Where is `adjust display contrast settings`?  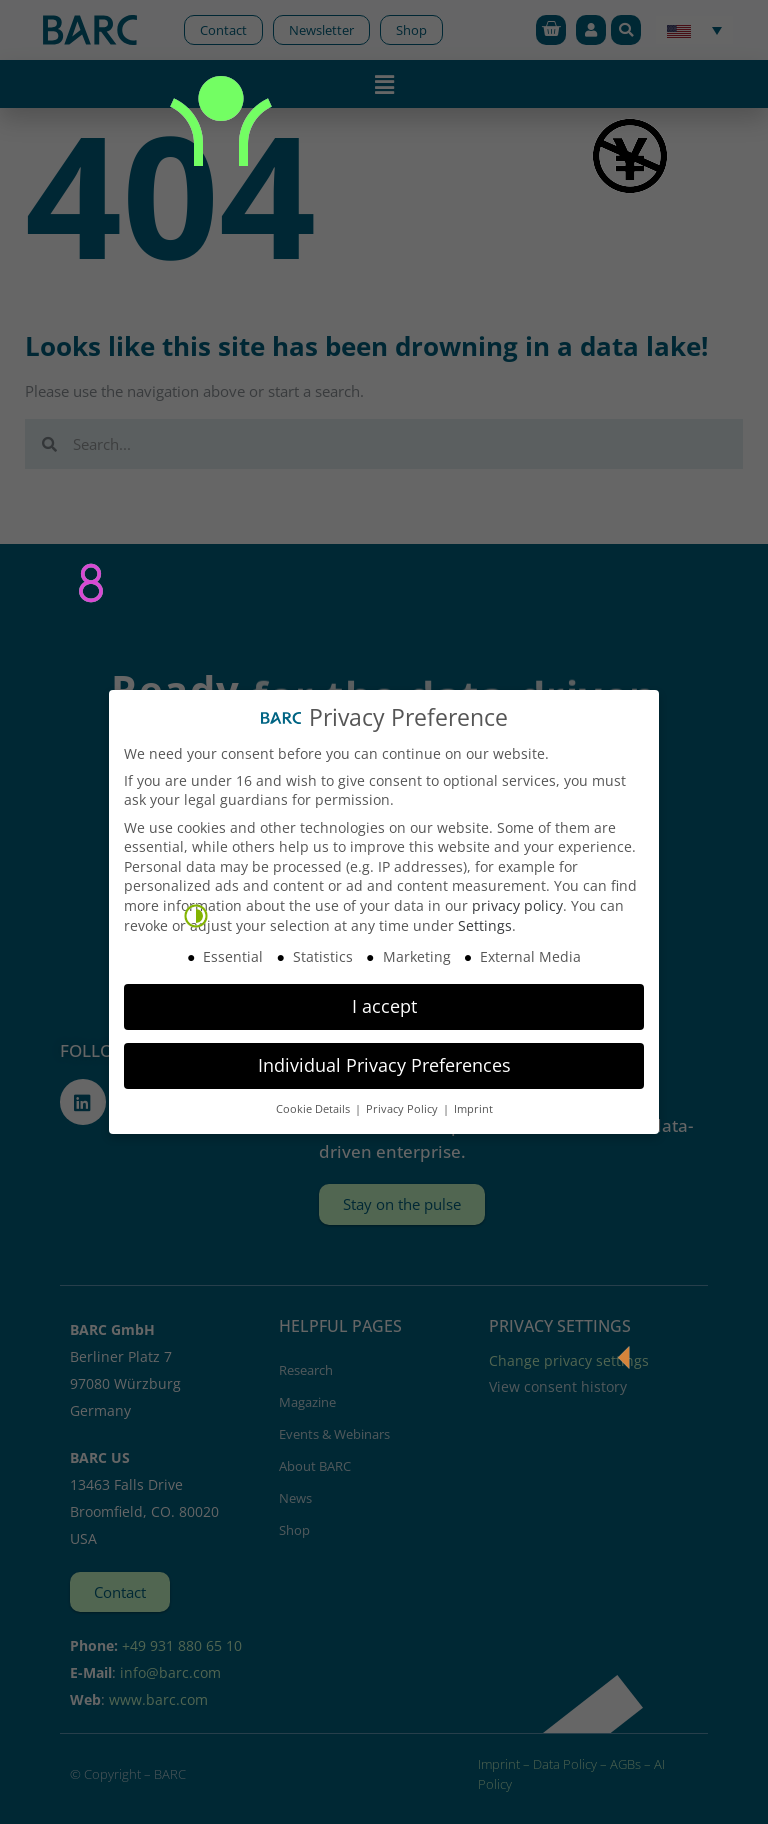
adjust display contrast settings is located at coordinates (196, 916).